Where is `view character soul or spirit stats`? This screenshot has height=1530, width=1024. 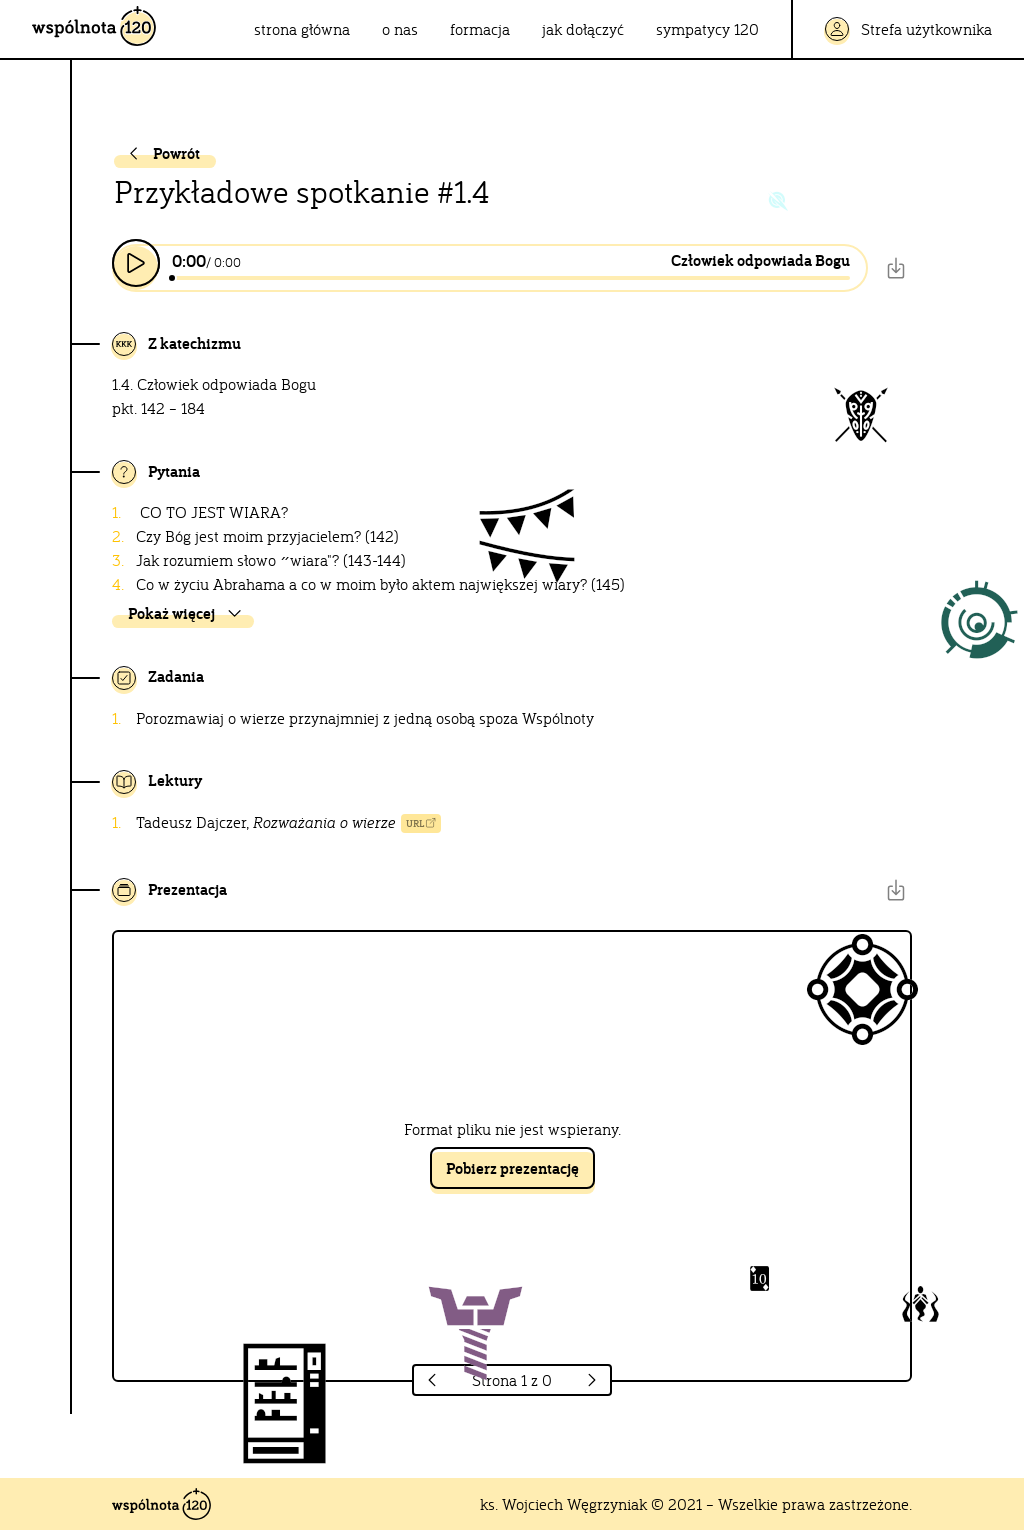
view character soul or spirit stats is located at coordinates (920, 1303).